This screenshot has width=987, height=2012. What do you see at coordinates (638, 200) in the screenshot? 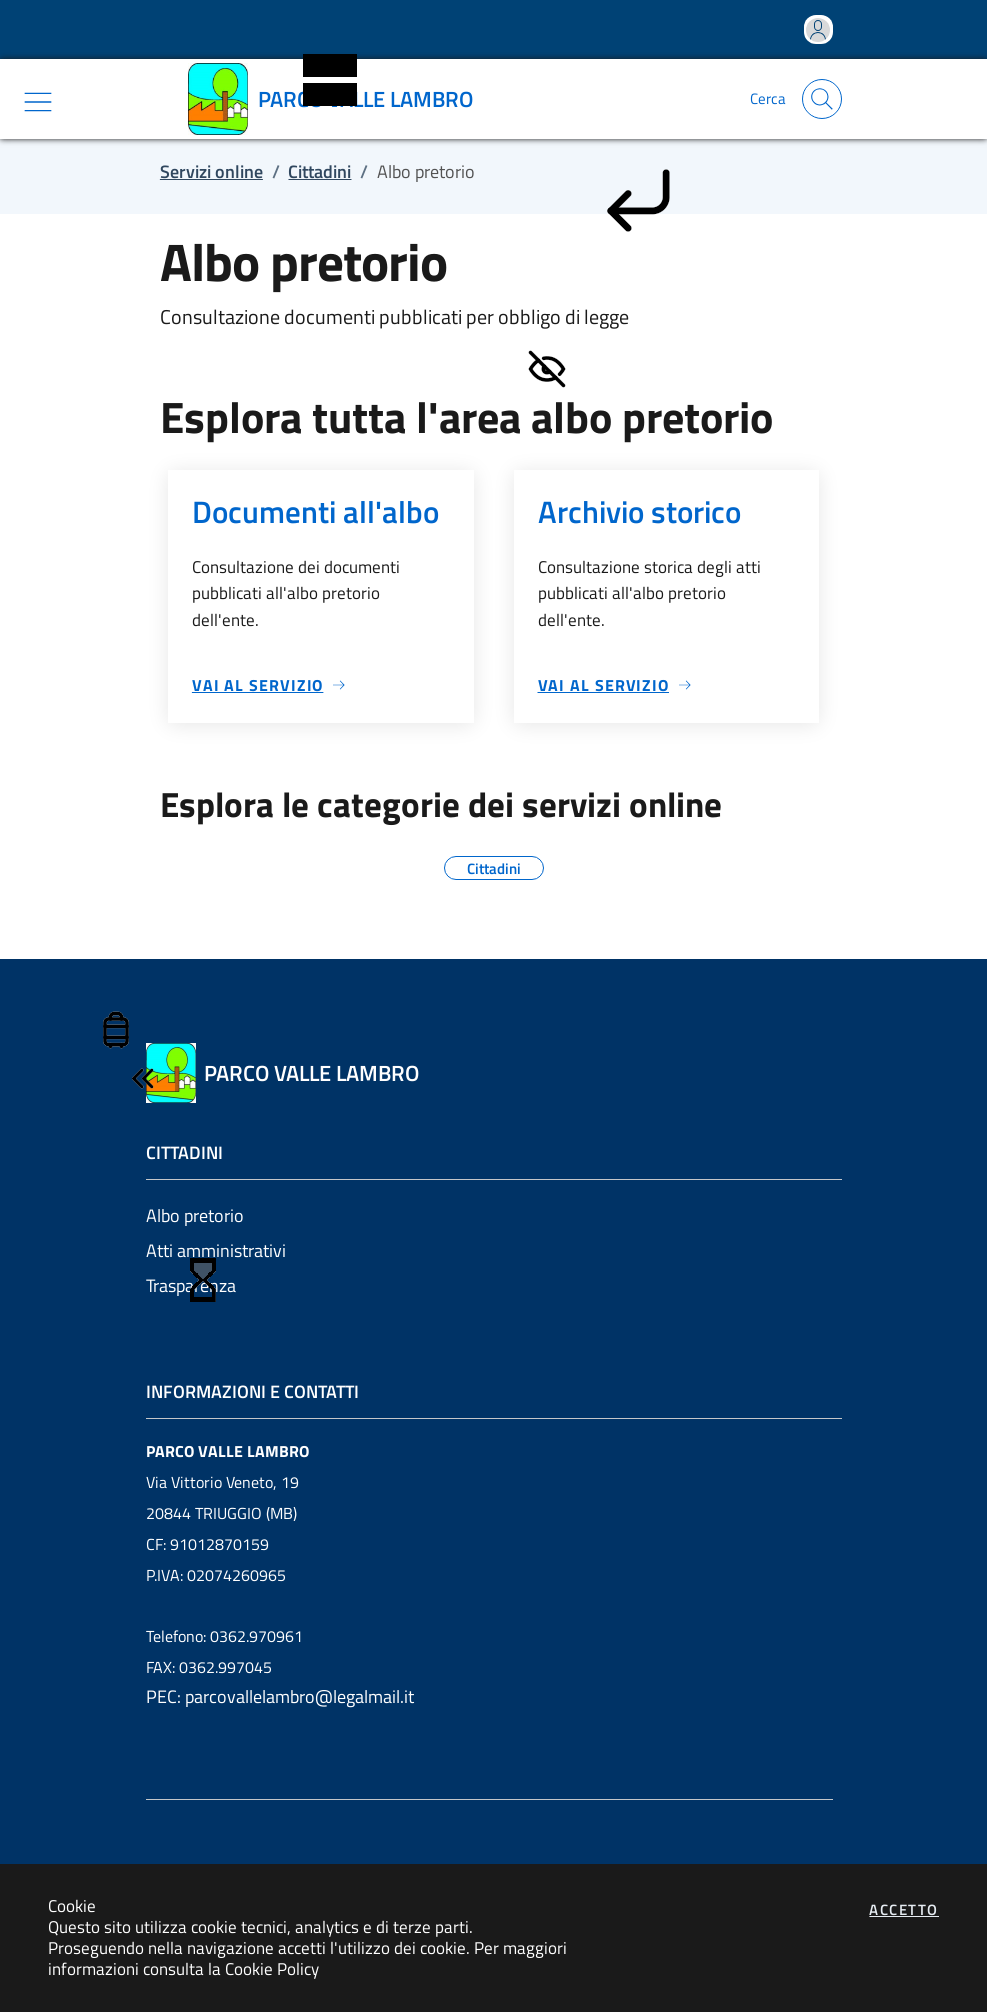
I see `return or enter key` at bounding box center [638, 200].